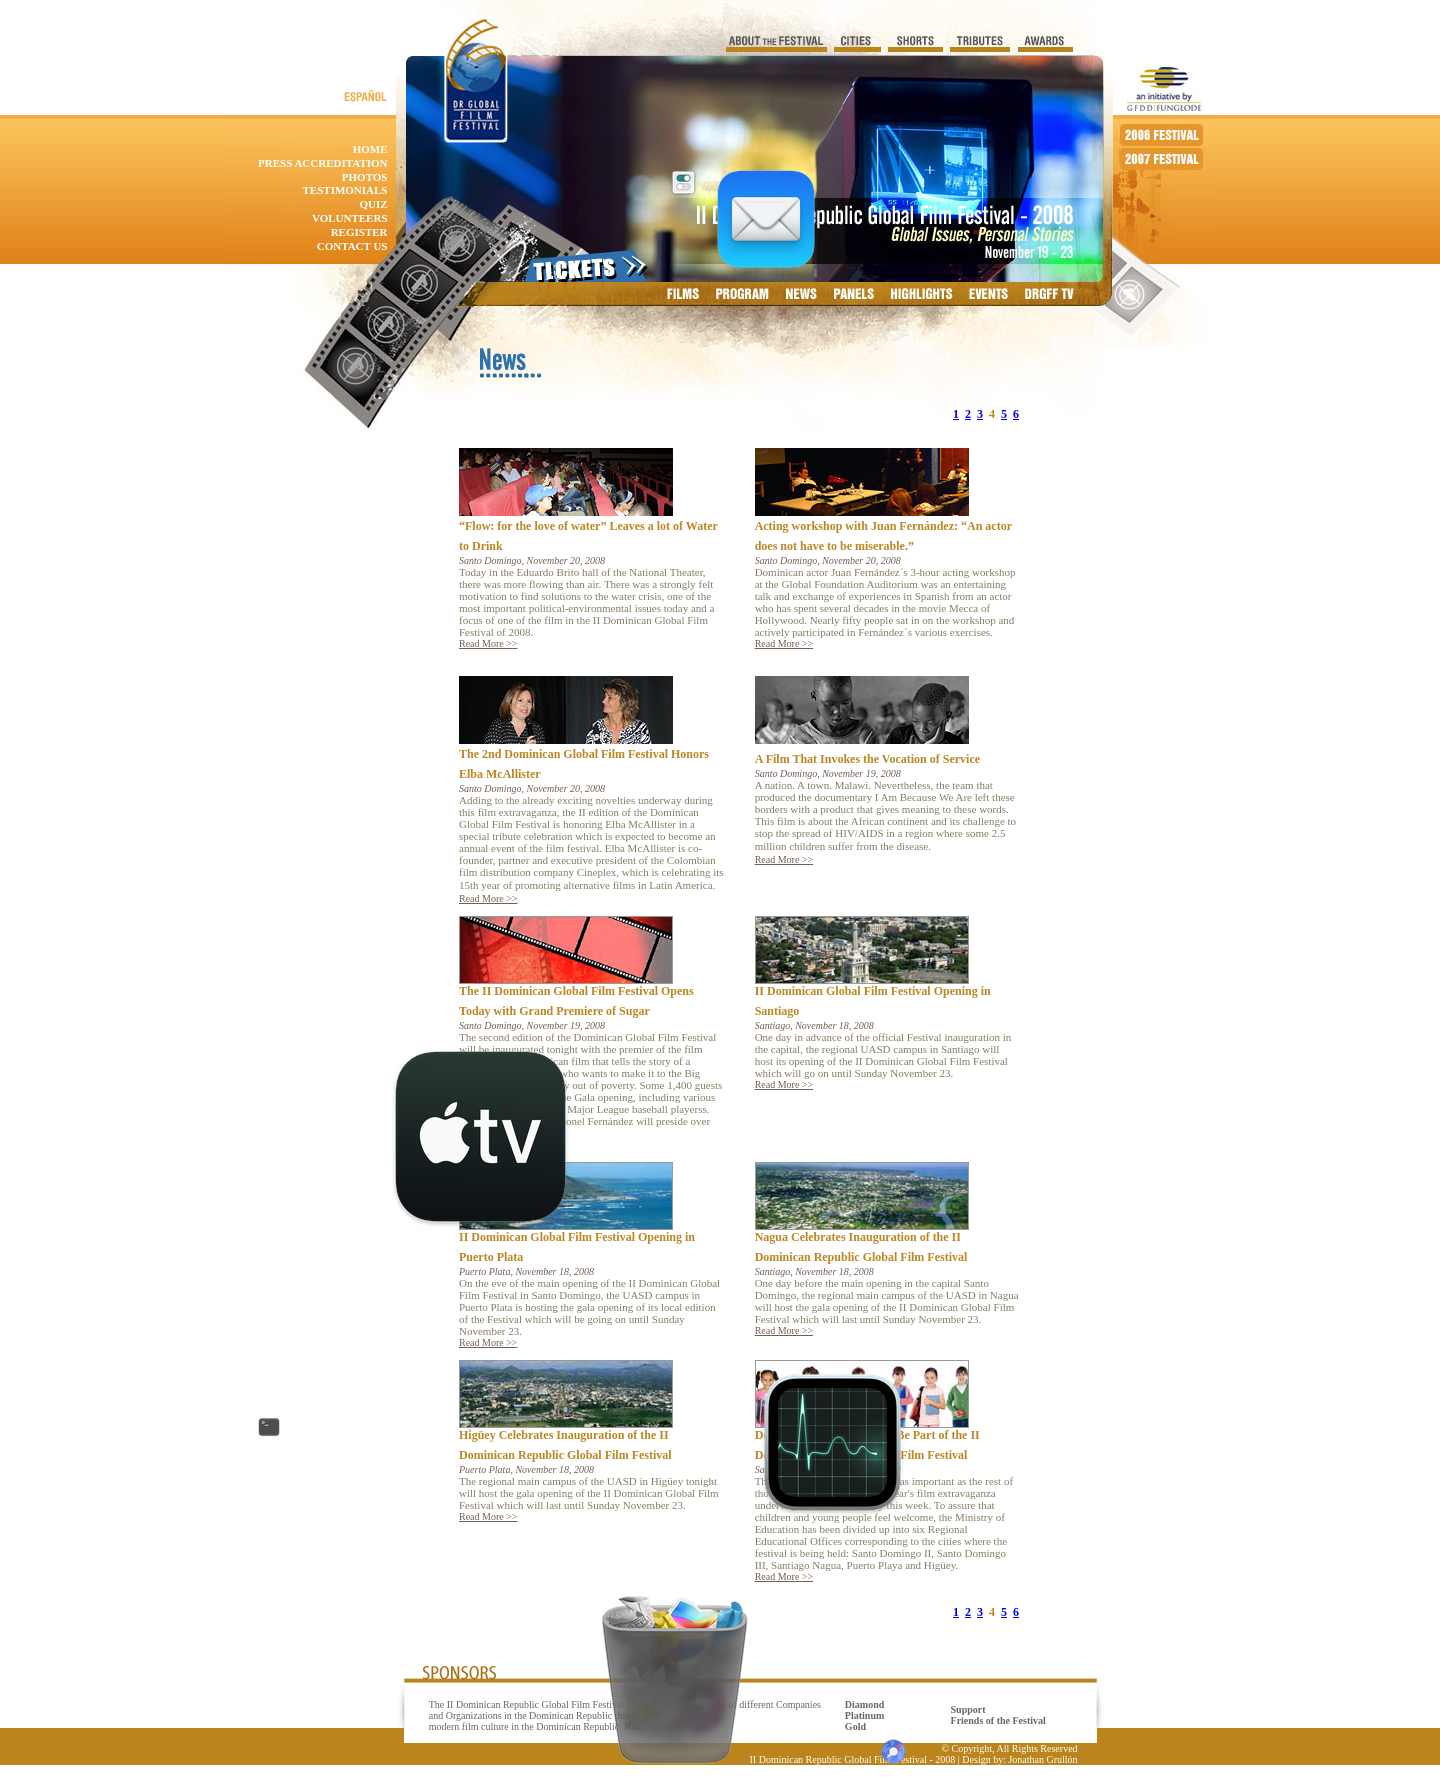 Image resolution: width=1440 pixels, height=1781 pixels. Describe the element at coordinates (832, 1442) in the screenshot. I see `open activity monitor to view system performance` at that location.